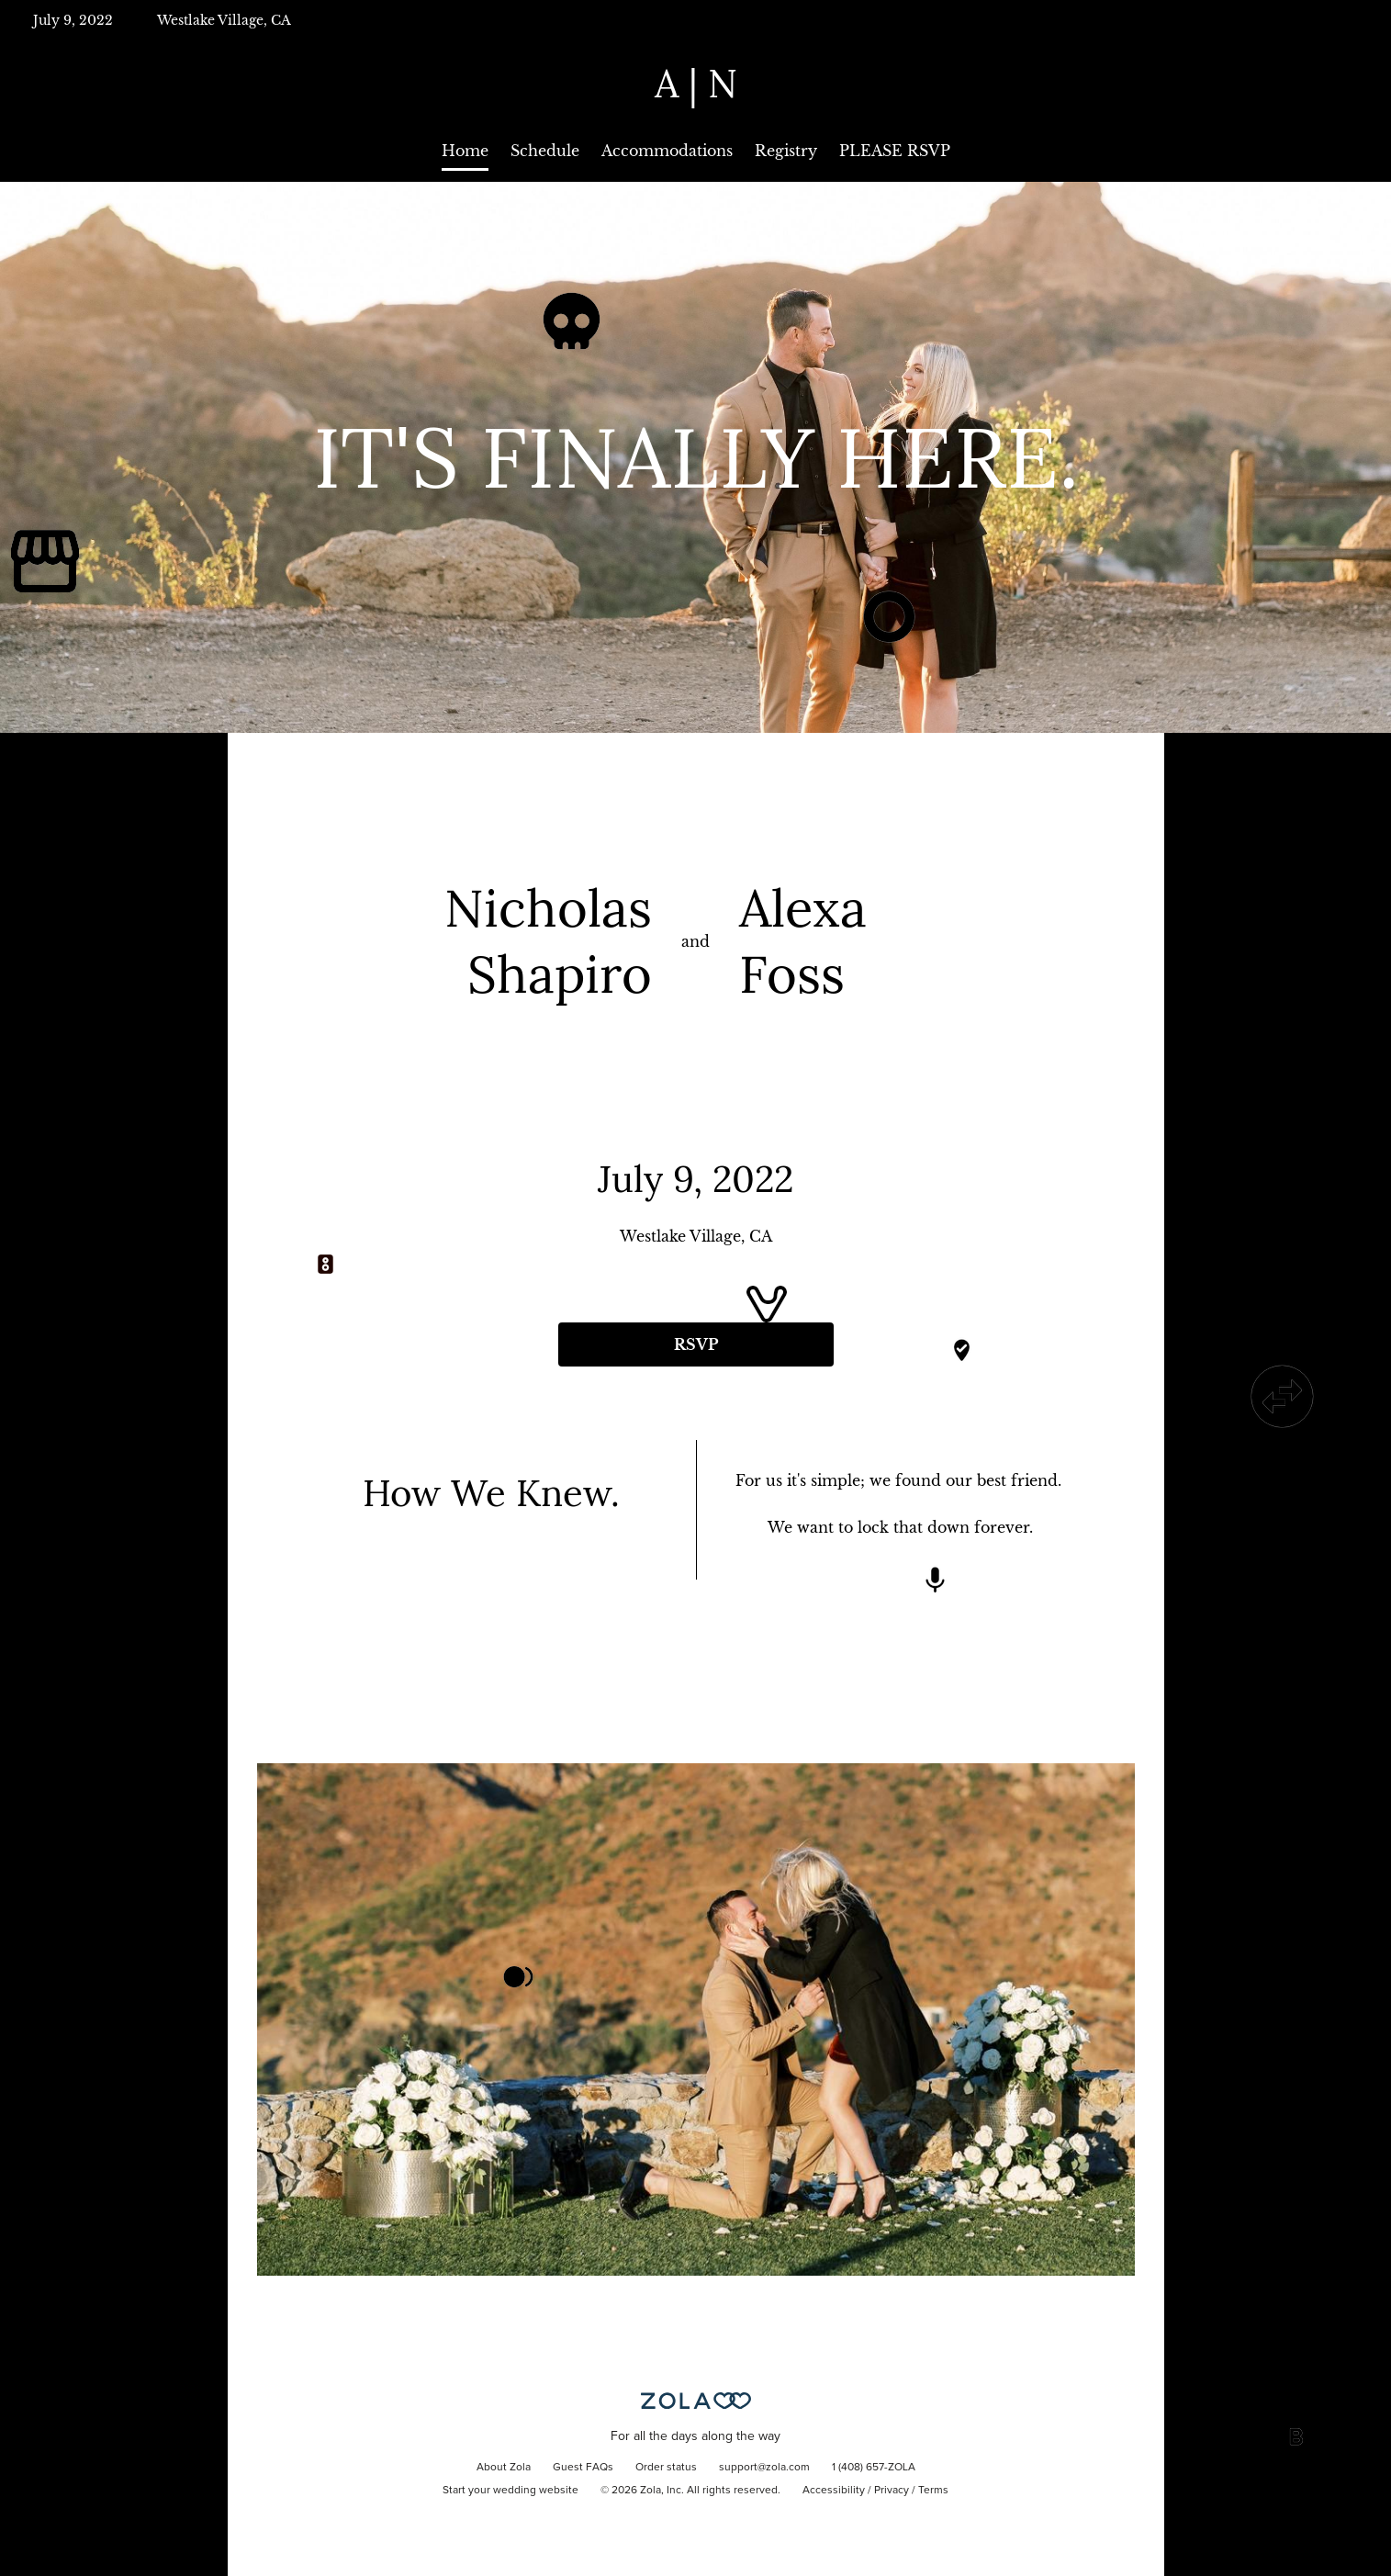 Image resolution: width=1391 pixels, height=2576 pixels. I want to click on apply bold formatting to selected text, so click(1296, 2437).